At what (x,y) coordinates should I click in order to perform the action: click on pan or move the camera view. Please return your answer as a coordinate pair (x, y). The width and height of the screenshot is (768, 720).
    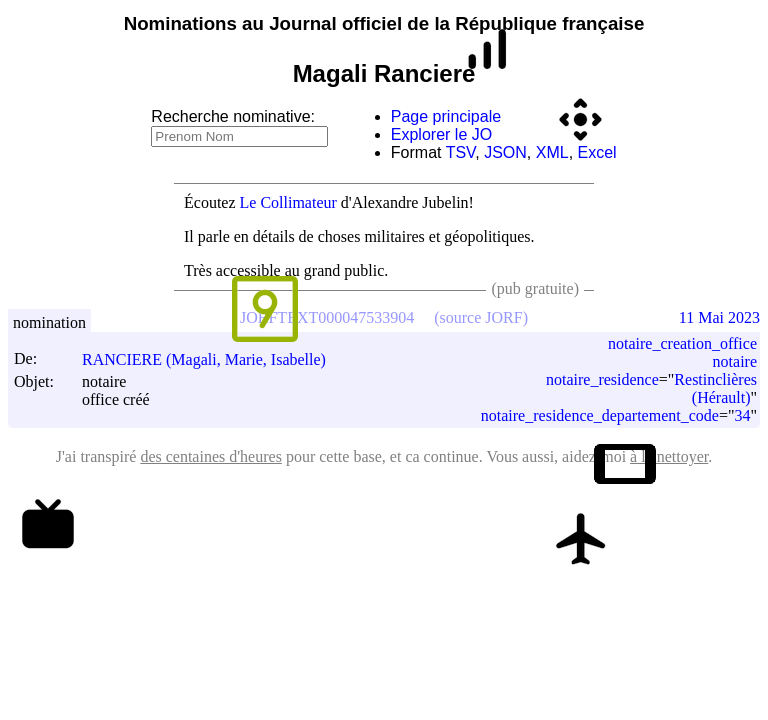
    Looking at the image, I should click on (580, 119).